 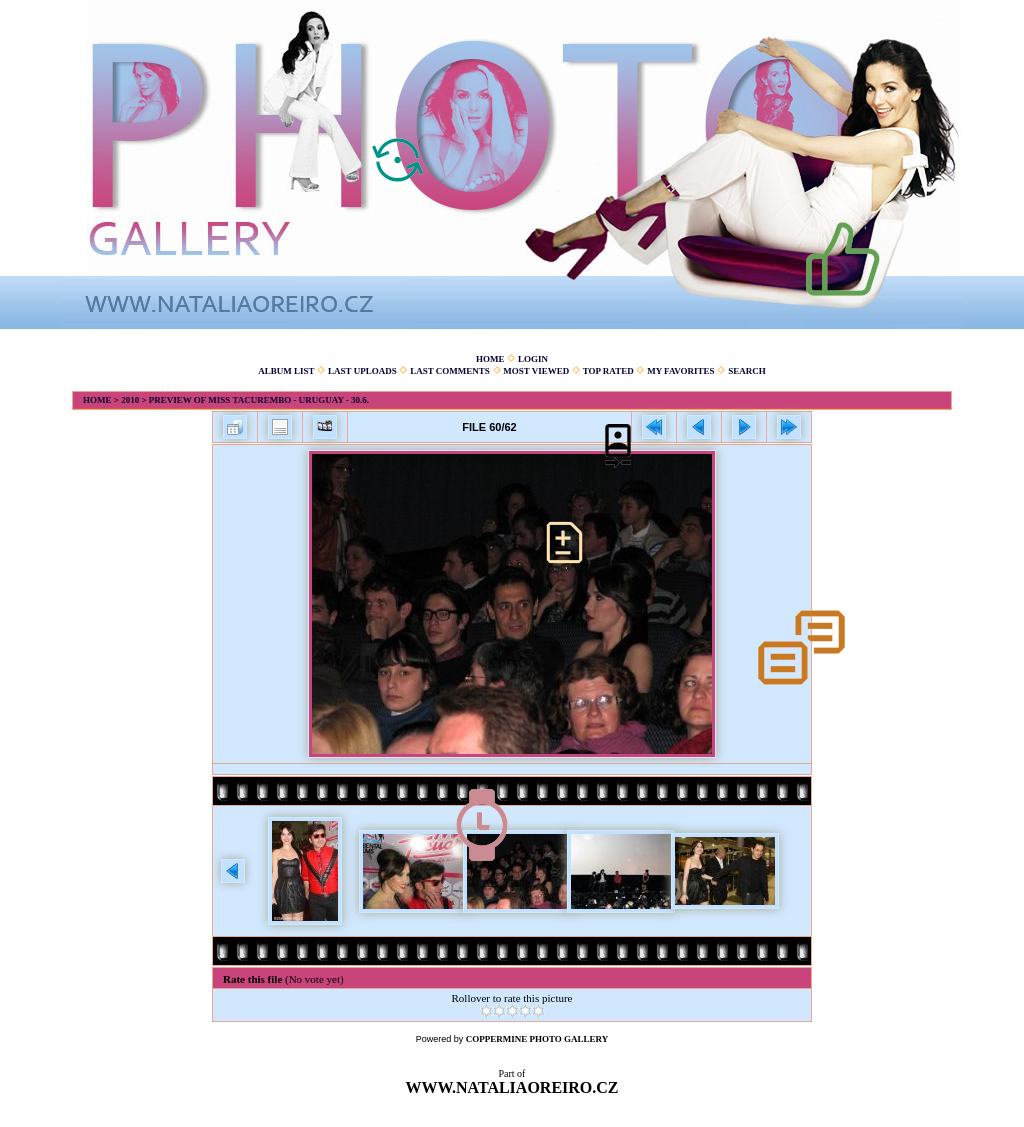 What do you see at coordinates (398, 161) in the screenshot?
I see `reopen a previously closed issue` at bounding box center [398, 161].